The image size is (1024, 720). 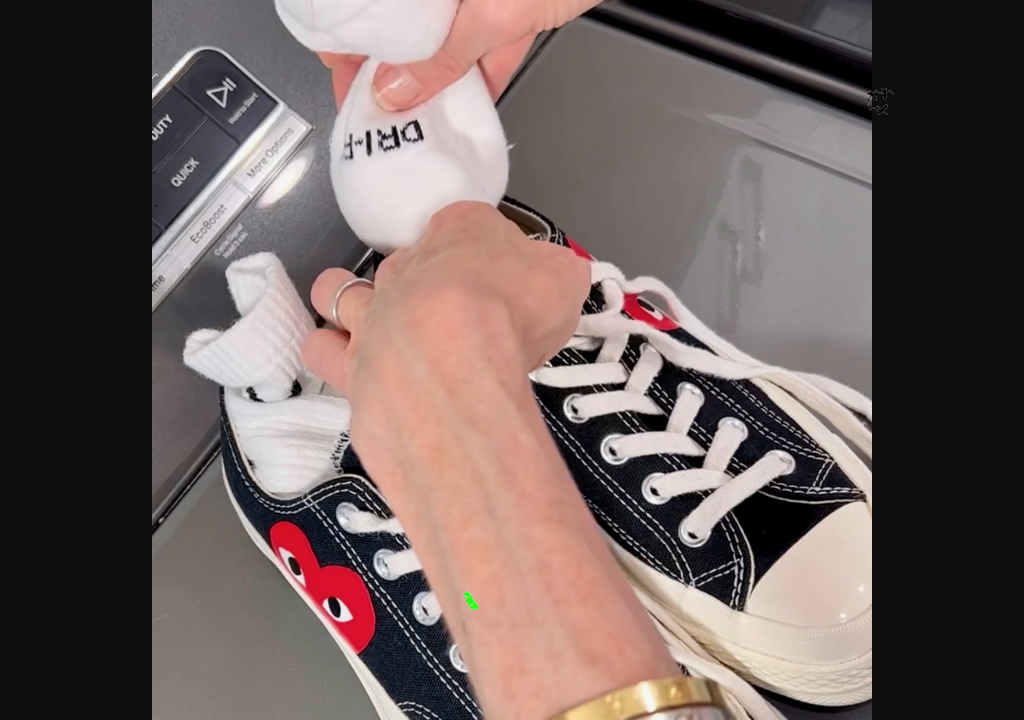 I want to click on select pickle as a food item or ingredient, so click(x=471, y=601).